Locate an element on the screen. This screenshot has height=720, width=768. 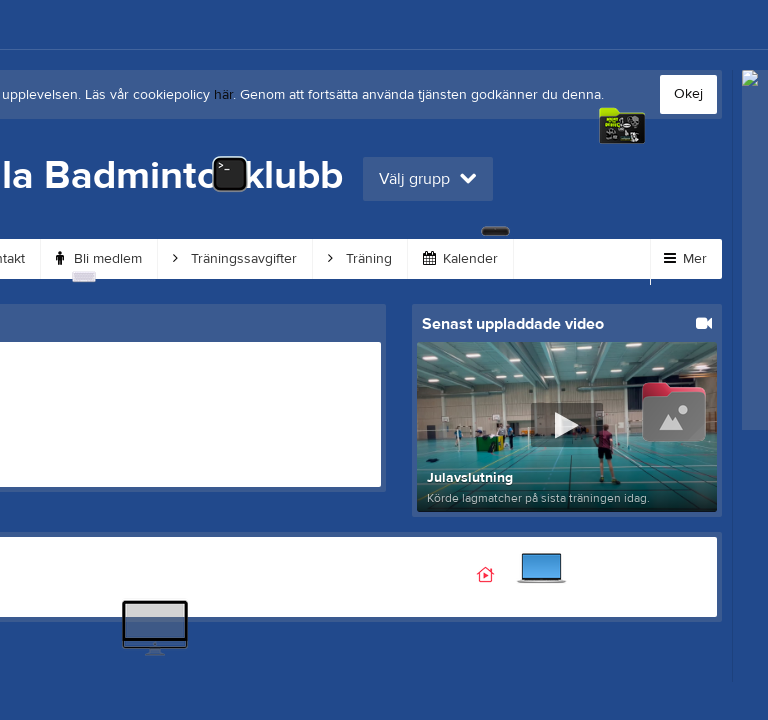
indicates this mac device in system preferences is located at coordinates (541, 566).